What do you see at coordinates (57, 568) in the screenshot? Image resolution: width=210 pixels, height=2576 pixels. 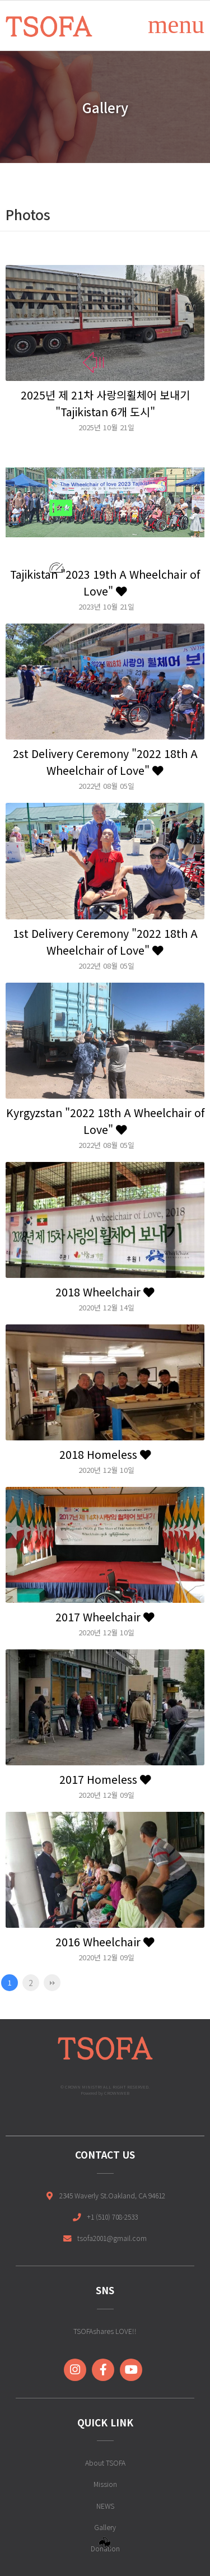 I see `view performance or speed metrics` at bounding box center [57, 568].